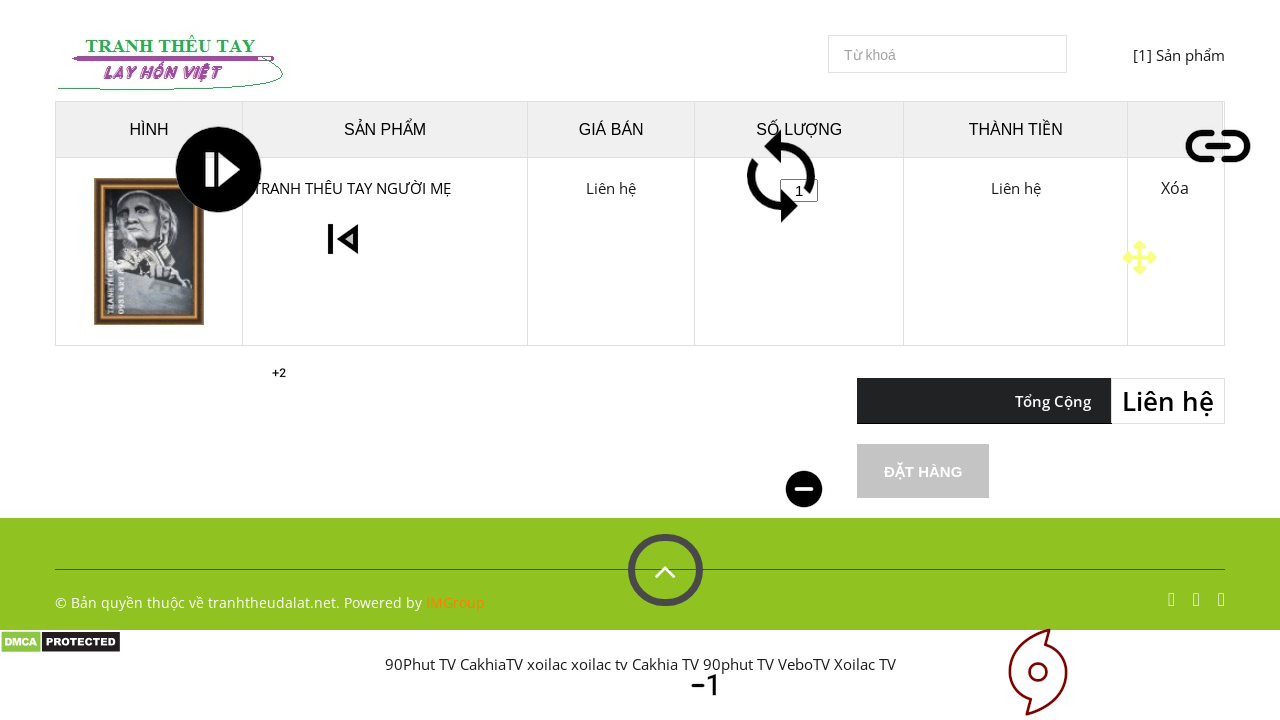 The width and height of the screenshot is (1280, 720). Describe the element at coordinates (781, 176) in the screenshot. I see `sync data with server or cloud` at that location.